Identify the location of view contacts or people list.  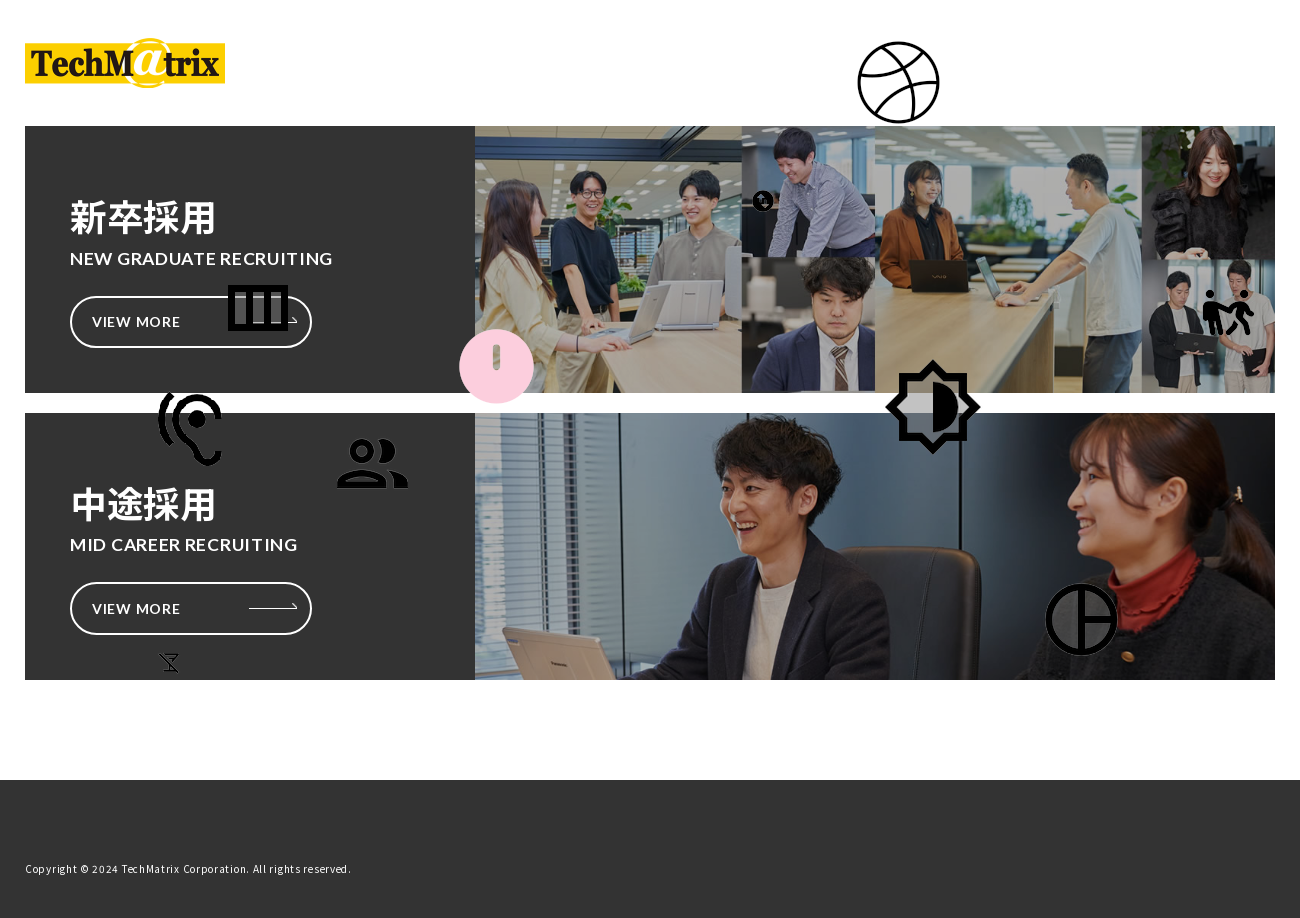
(372, 463).